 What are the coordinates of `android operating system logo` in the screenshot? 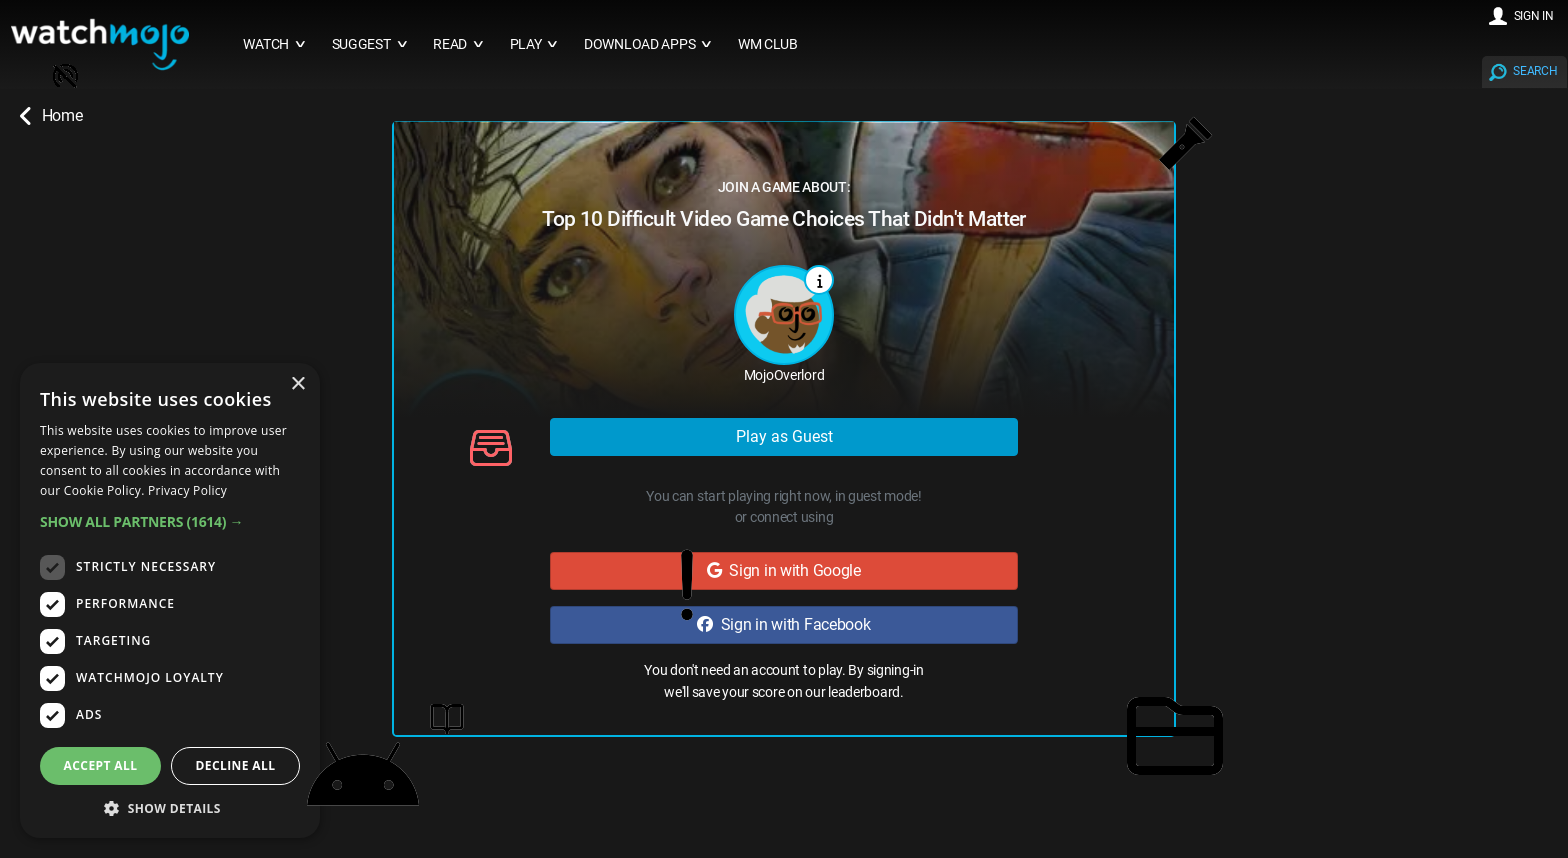 It's located at (363, 774).